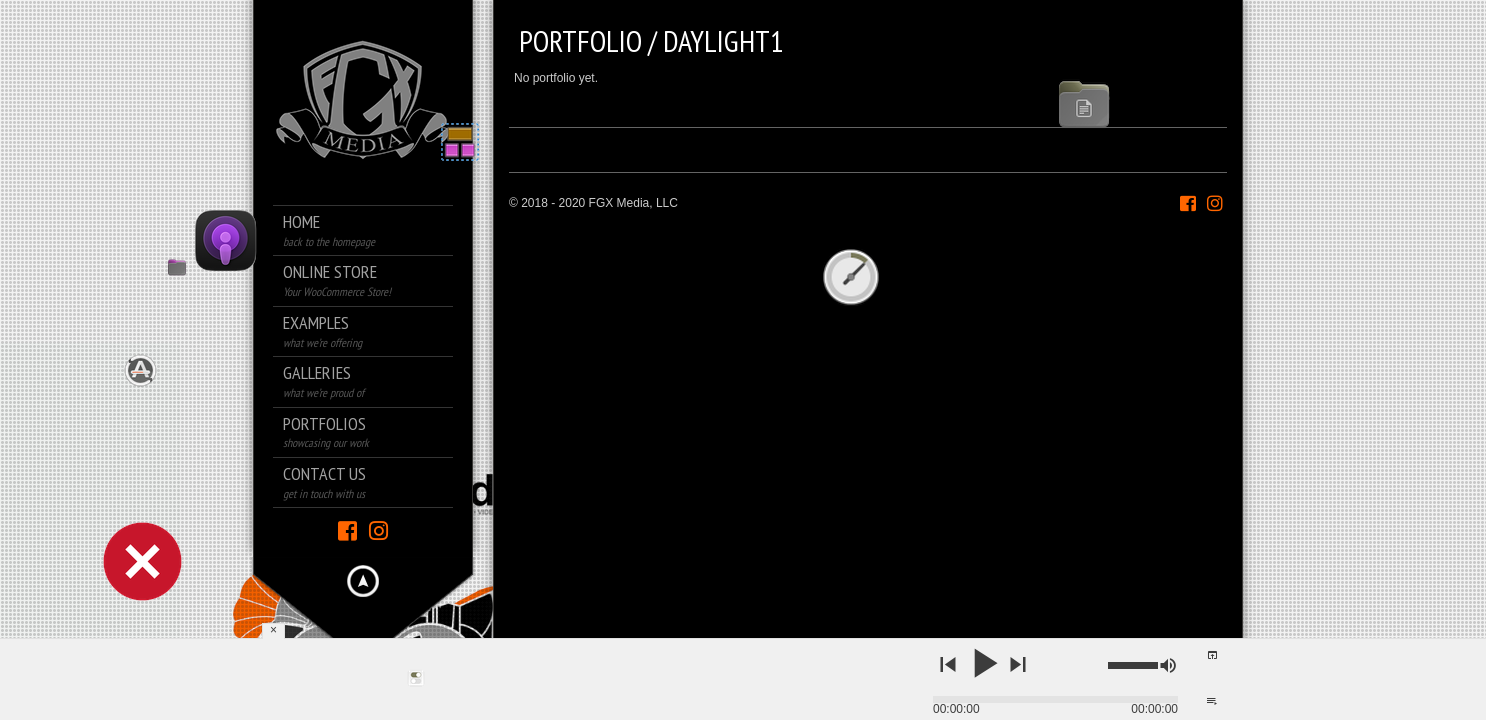 The image size is (1486, 720). Describe the element at coordinates (225, 240) in the screenshot. I see `open the podcasts app` at that location.